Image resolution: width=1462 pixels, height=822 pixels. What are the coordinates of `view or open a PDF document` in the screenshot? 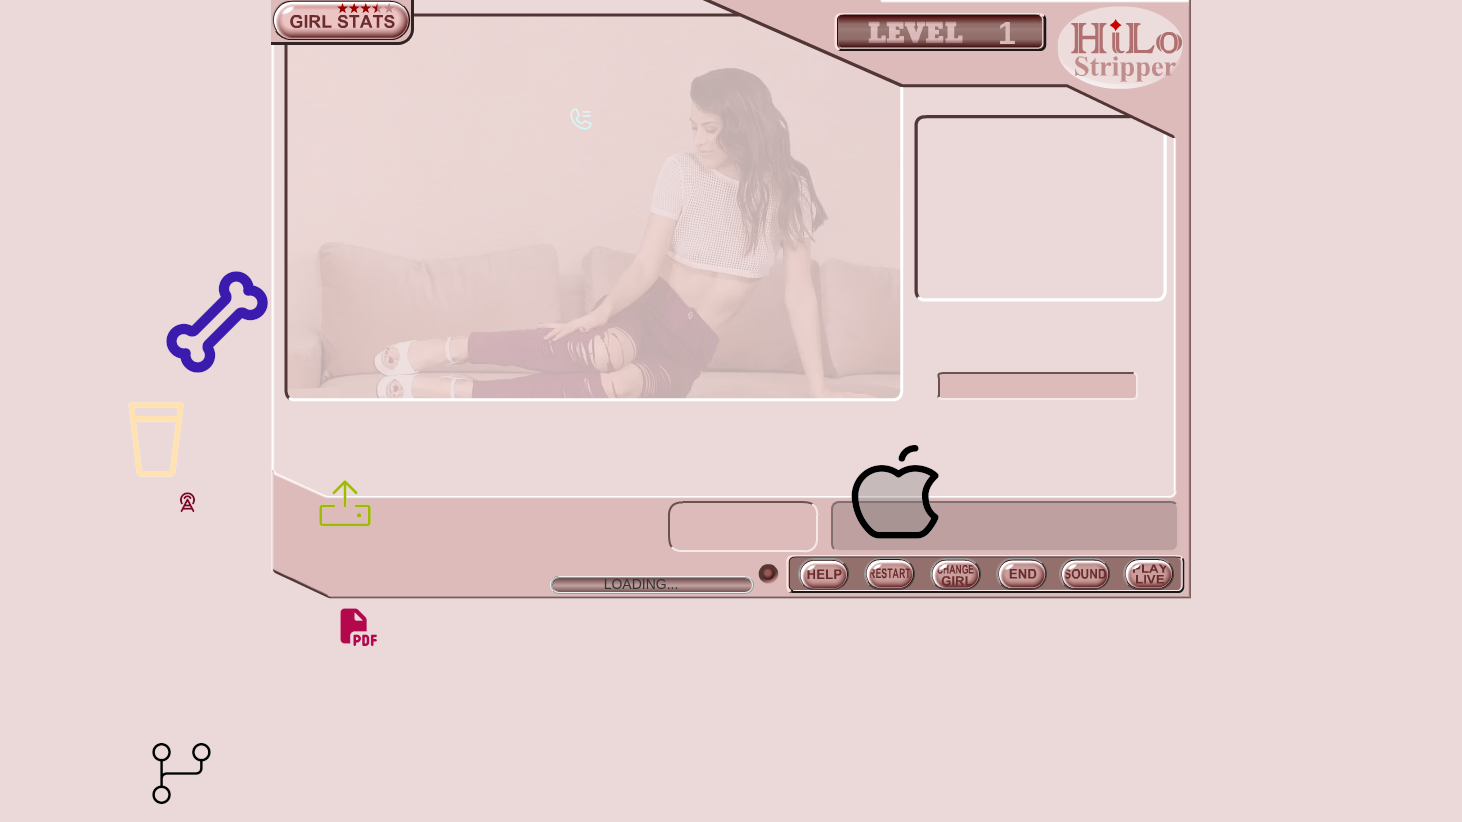 It's located at (358, 626).